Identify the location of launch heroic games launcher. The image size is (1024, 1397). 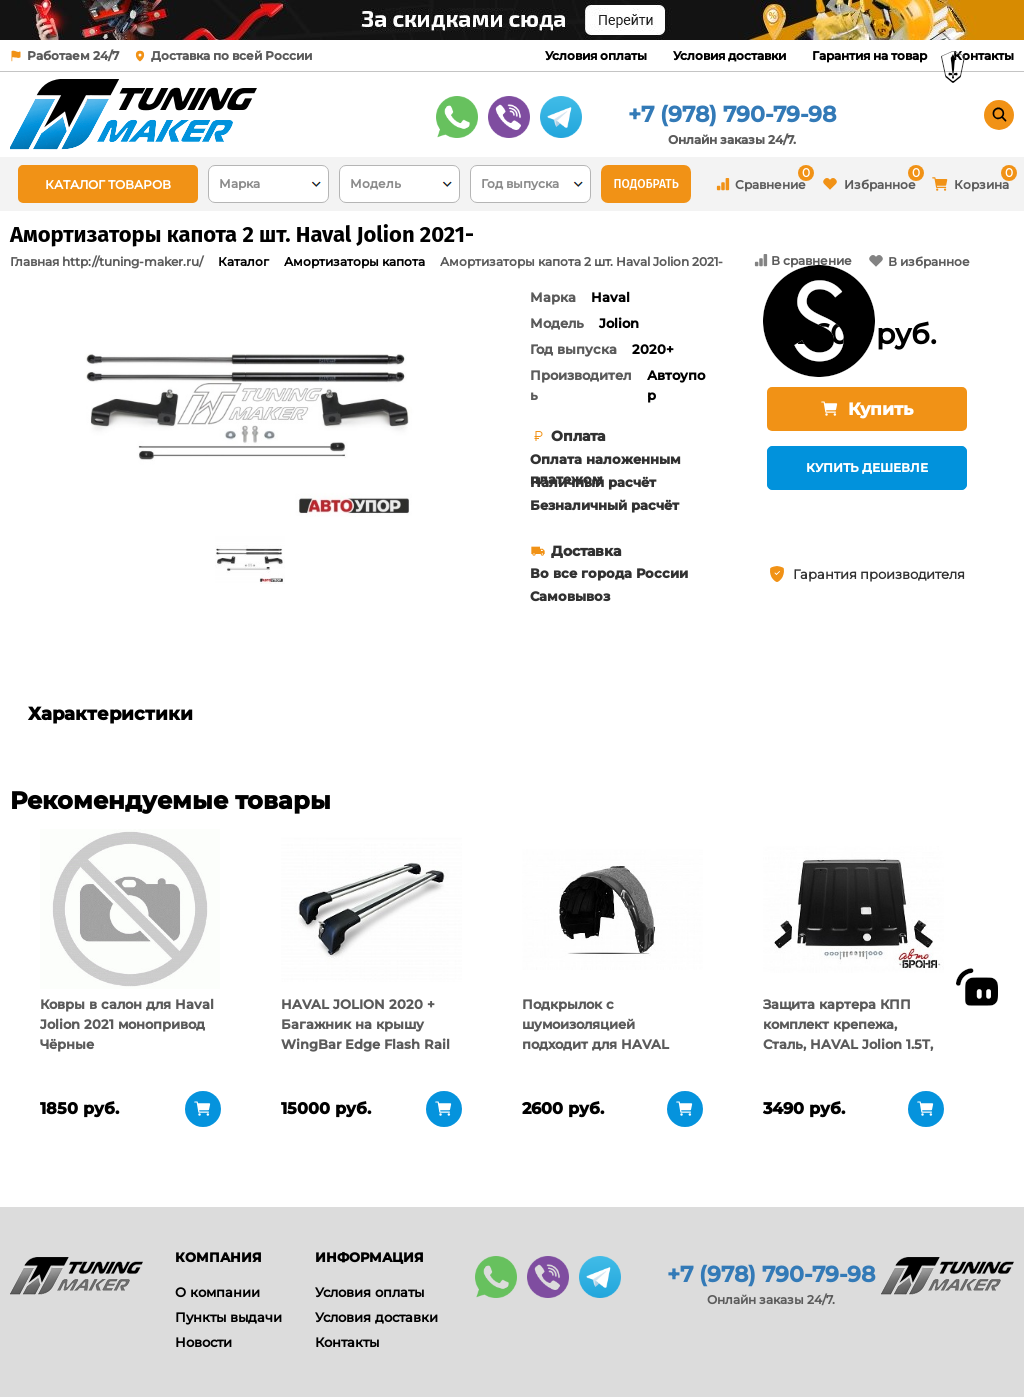
(953, 67).